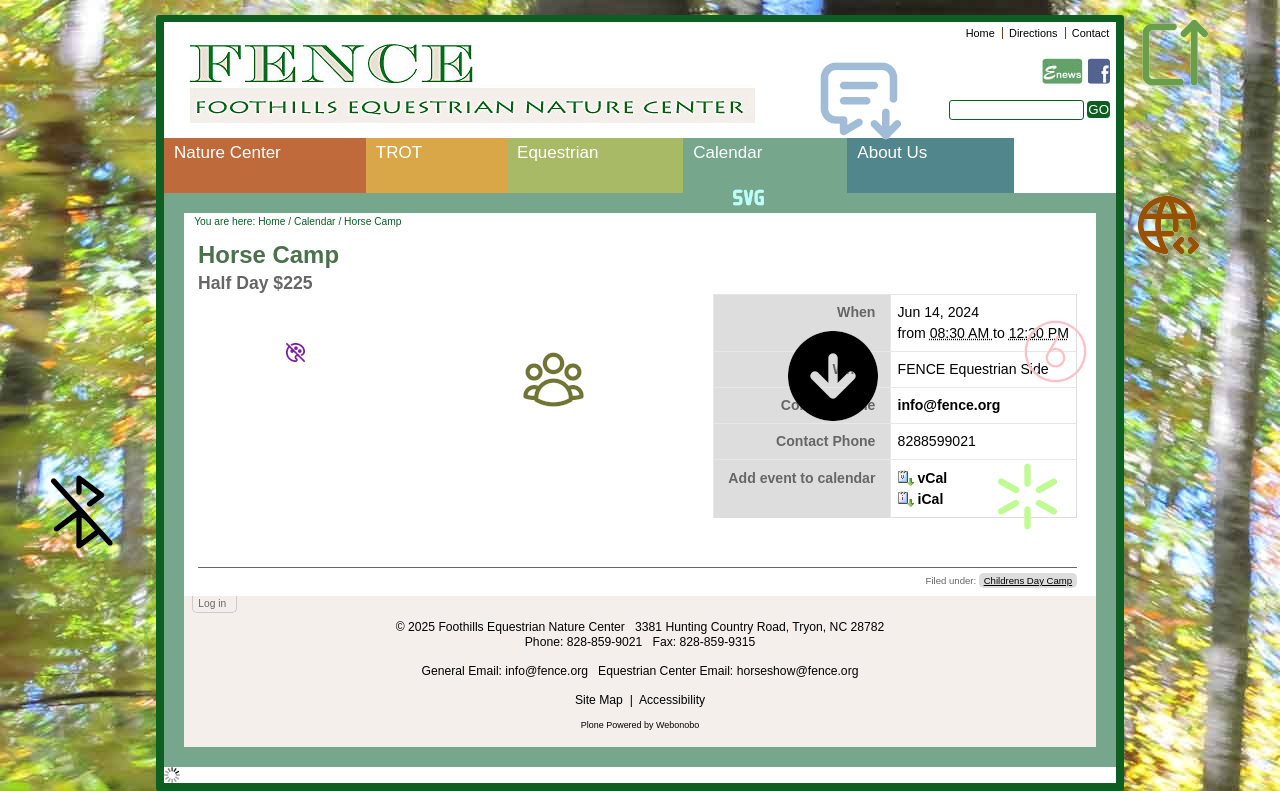 The height and width of the screenshot is (791, 1280). I want to click on bluetooth is disabled or turned off, so click(79, 512).